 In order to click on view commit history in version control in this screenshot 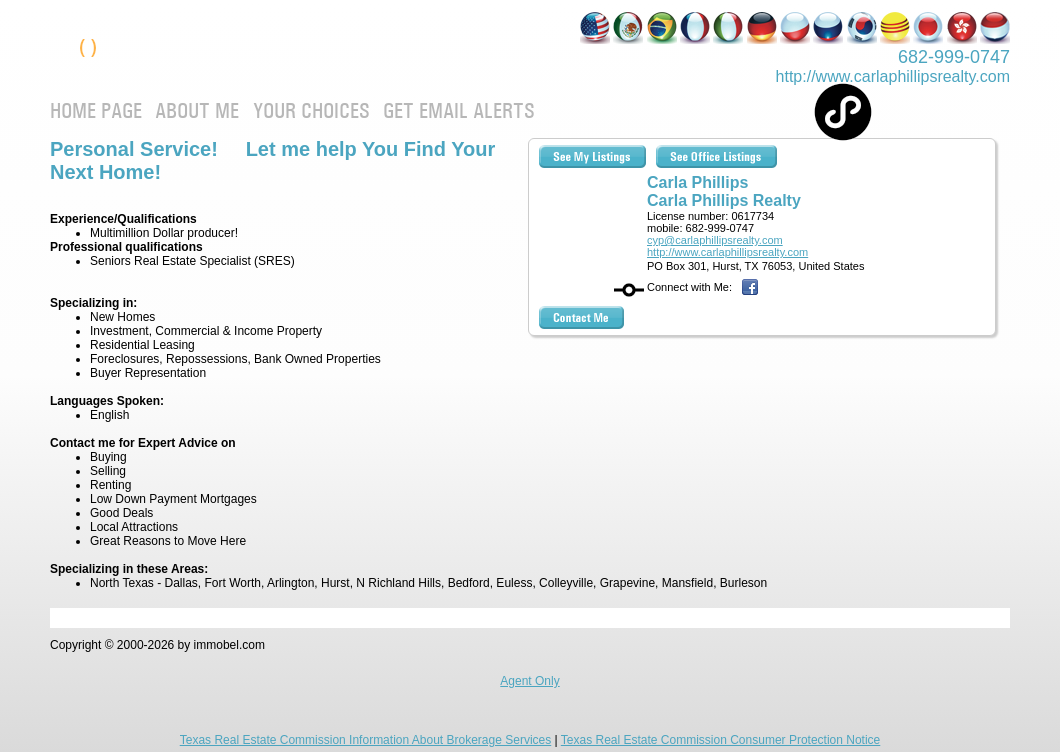, I will do `click(629, 290)`.